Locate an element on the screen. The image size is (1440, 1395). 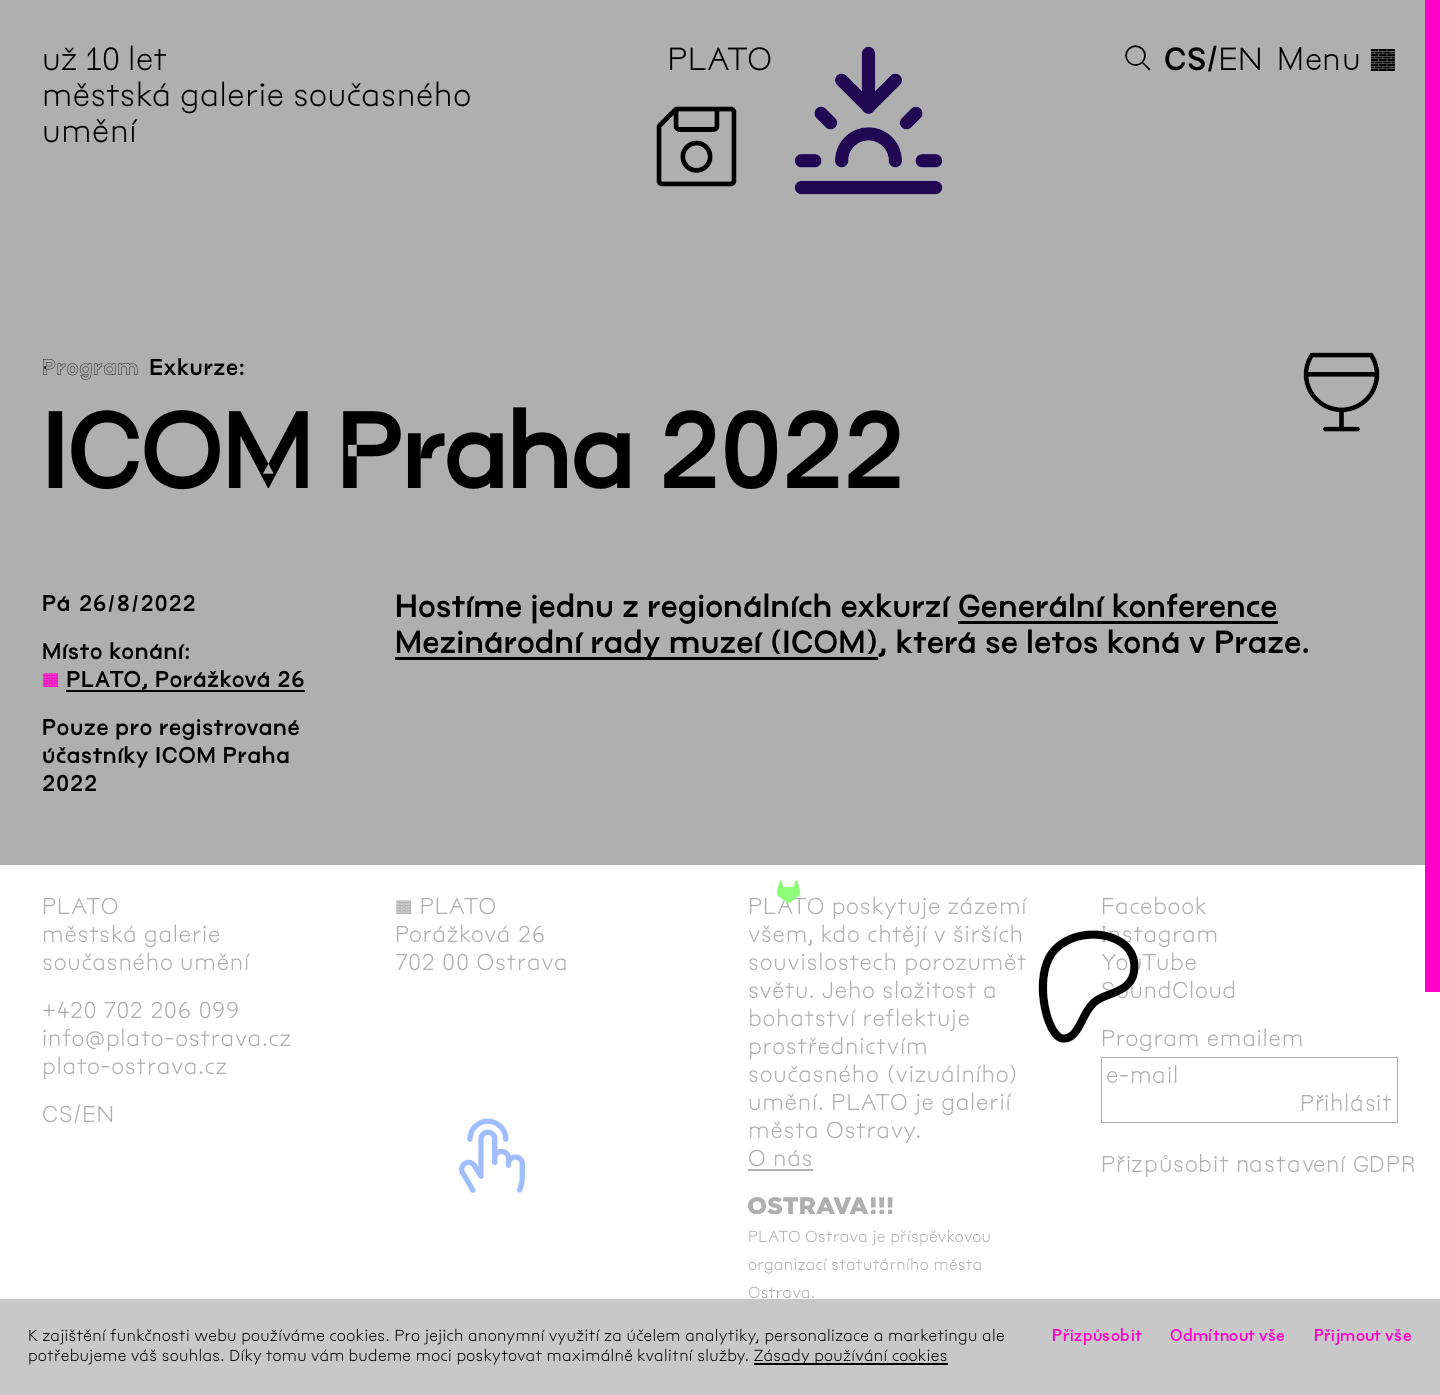
visit patreon page is located at coordinates (1084, 984).